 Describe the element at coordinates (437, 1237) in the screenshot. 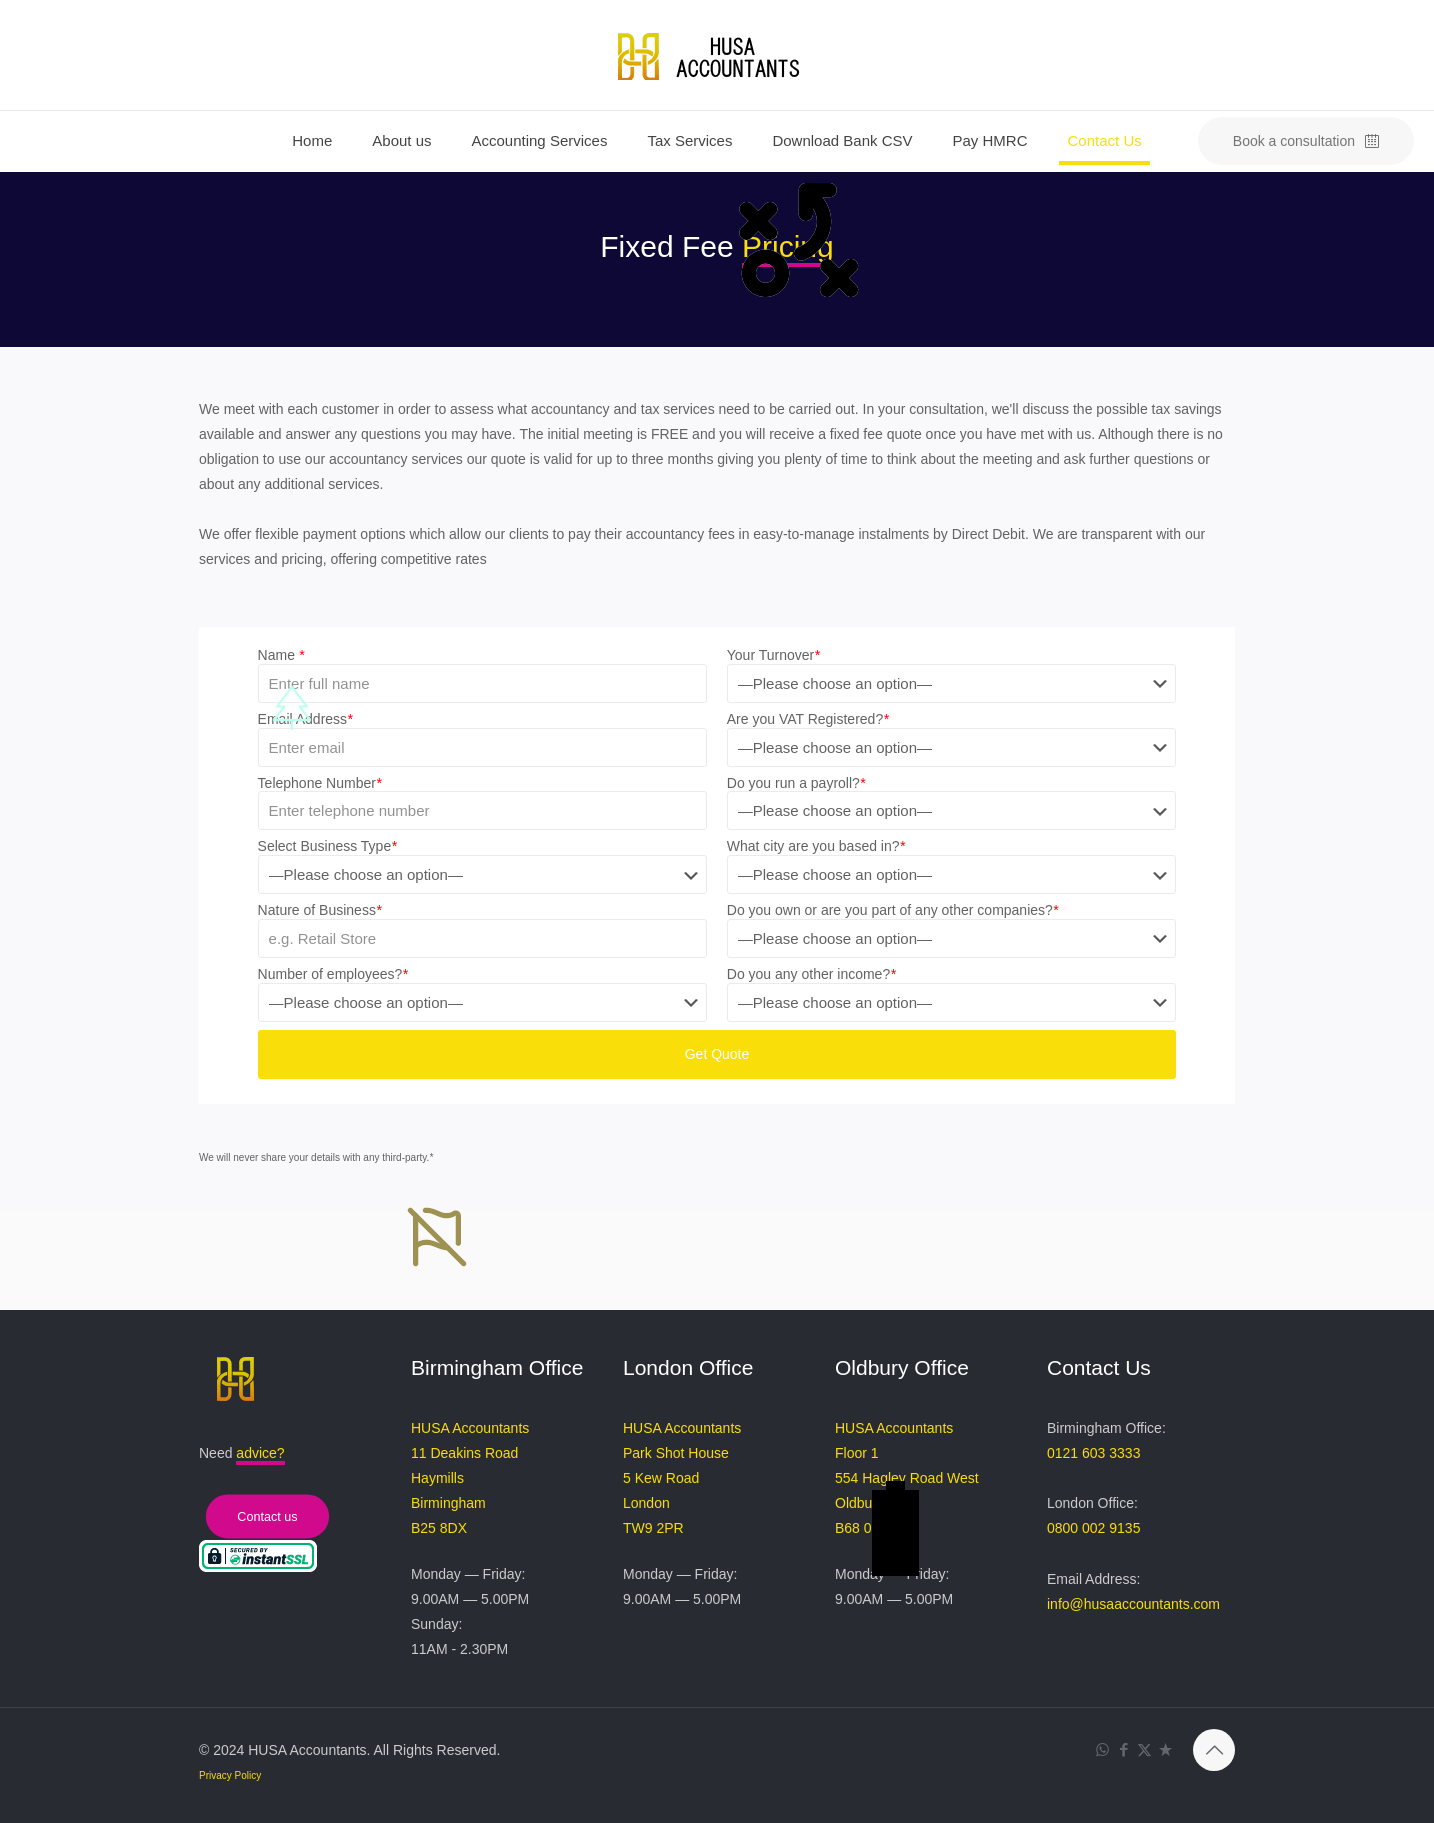

I see `remove flag or marker` at that location.